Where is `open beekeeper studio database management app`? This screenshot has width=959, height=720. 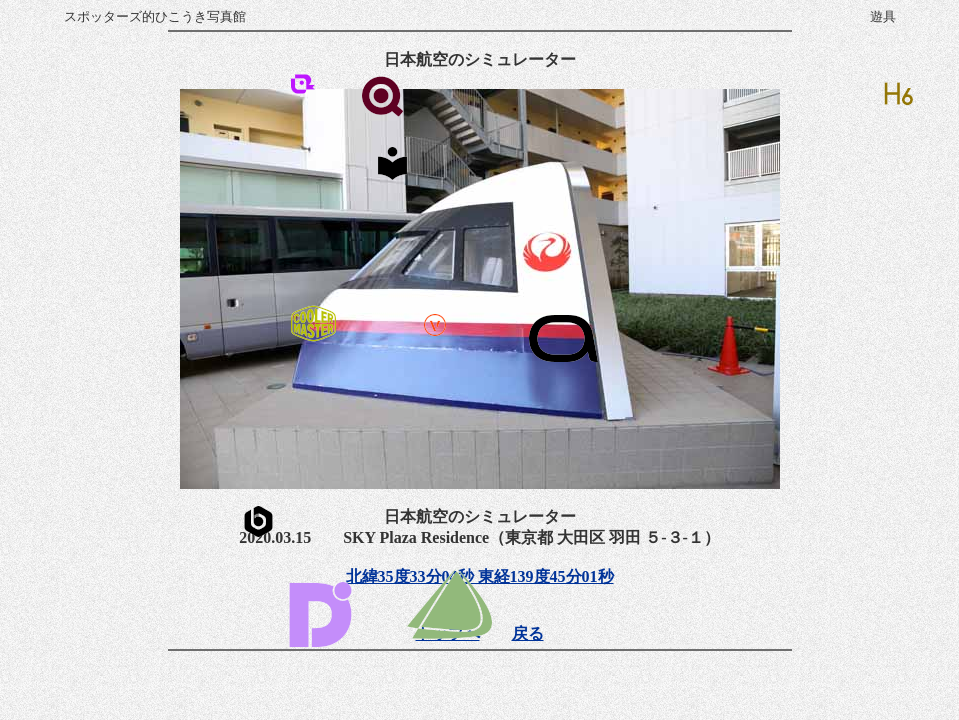
open beekeeper studio database management app is located at coordinates (258, 521).